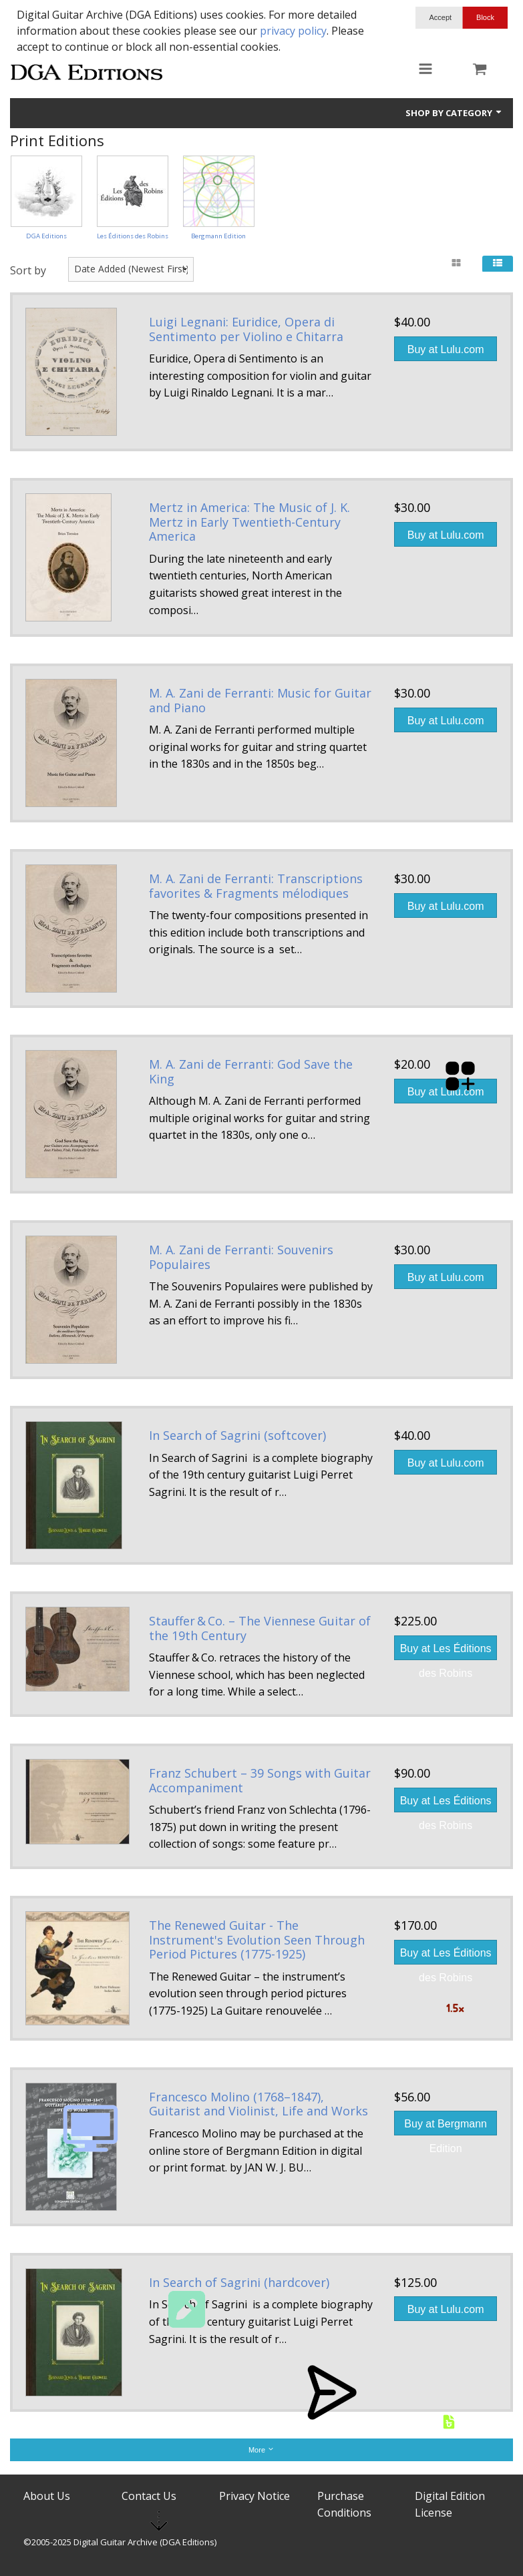 The height and width of the screenshot is (2576, 523). What do you see at coordinates (456, 2008) in the screenshot?
I see `set playback speed to 1.5x` at bounding box center [456, 2008].